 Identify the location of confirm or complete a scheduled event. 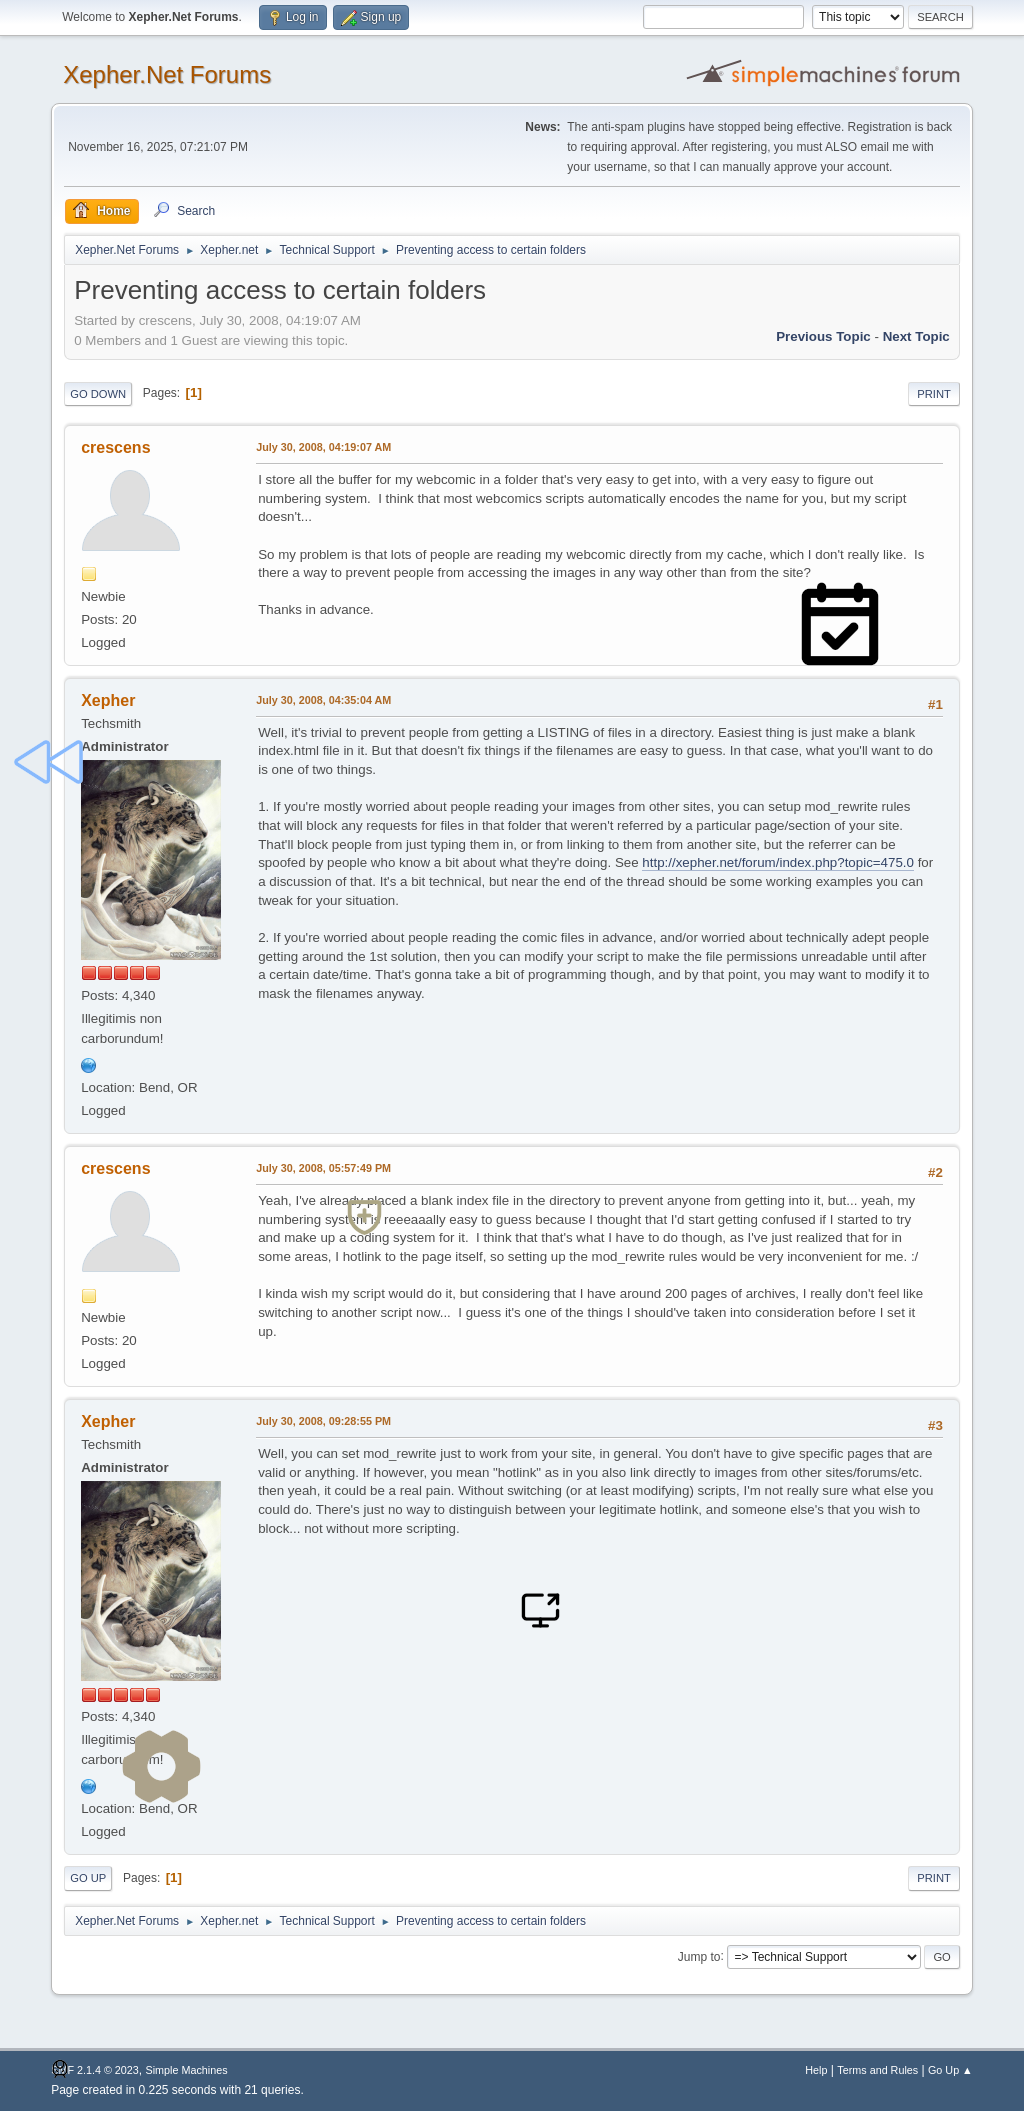
(840, 627).